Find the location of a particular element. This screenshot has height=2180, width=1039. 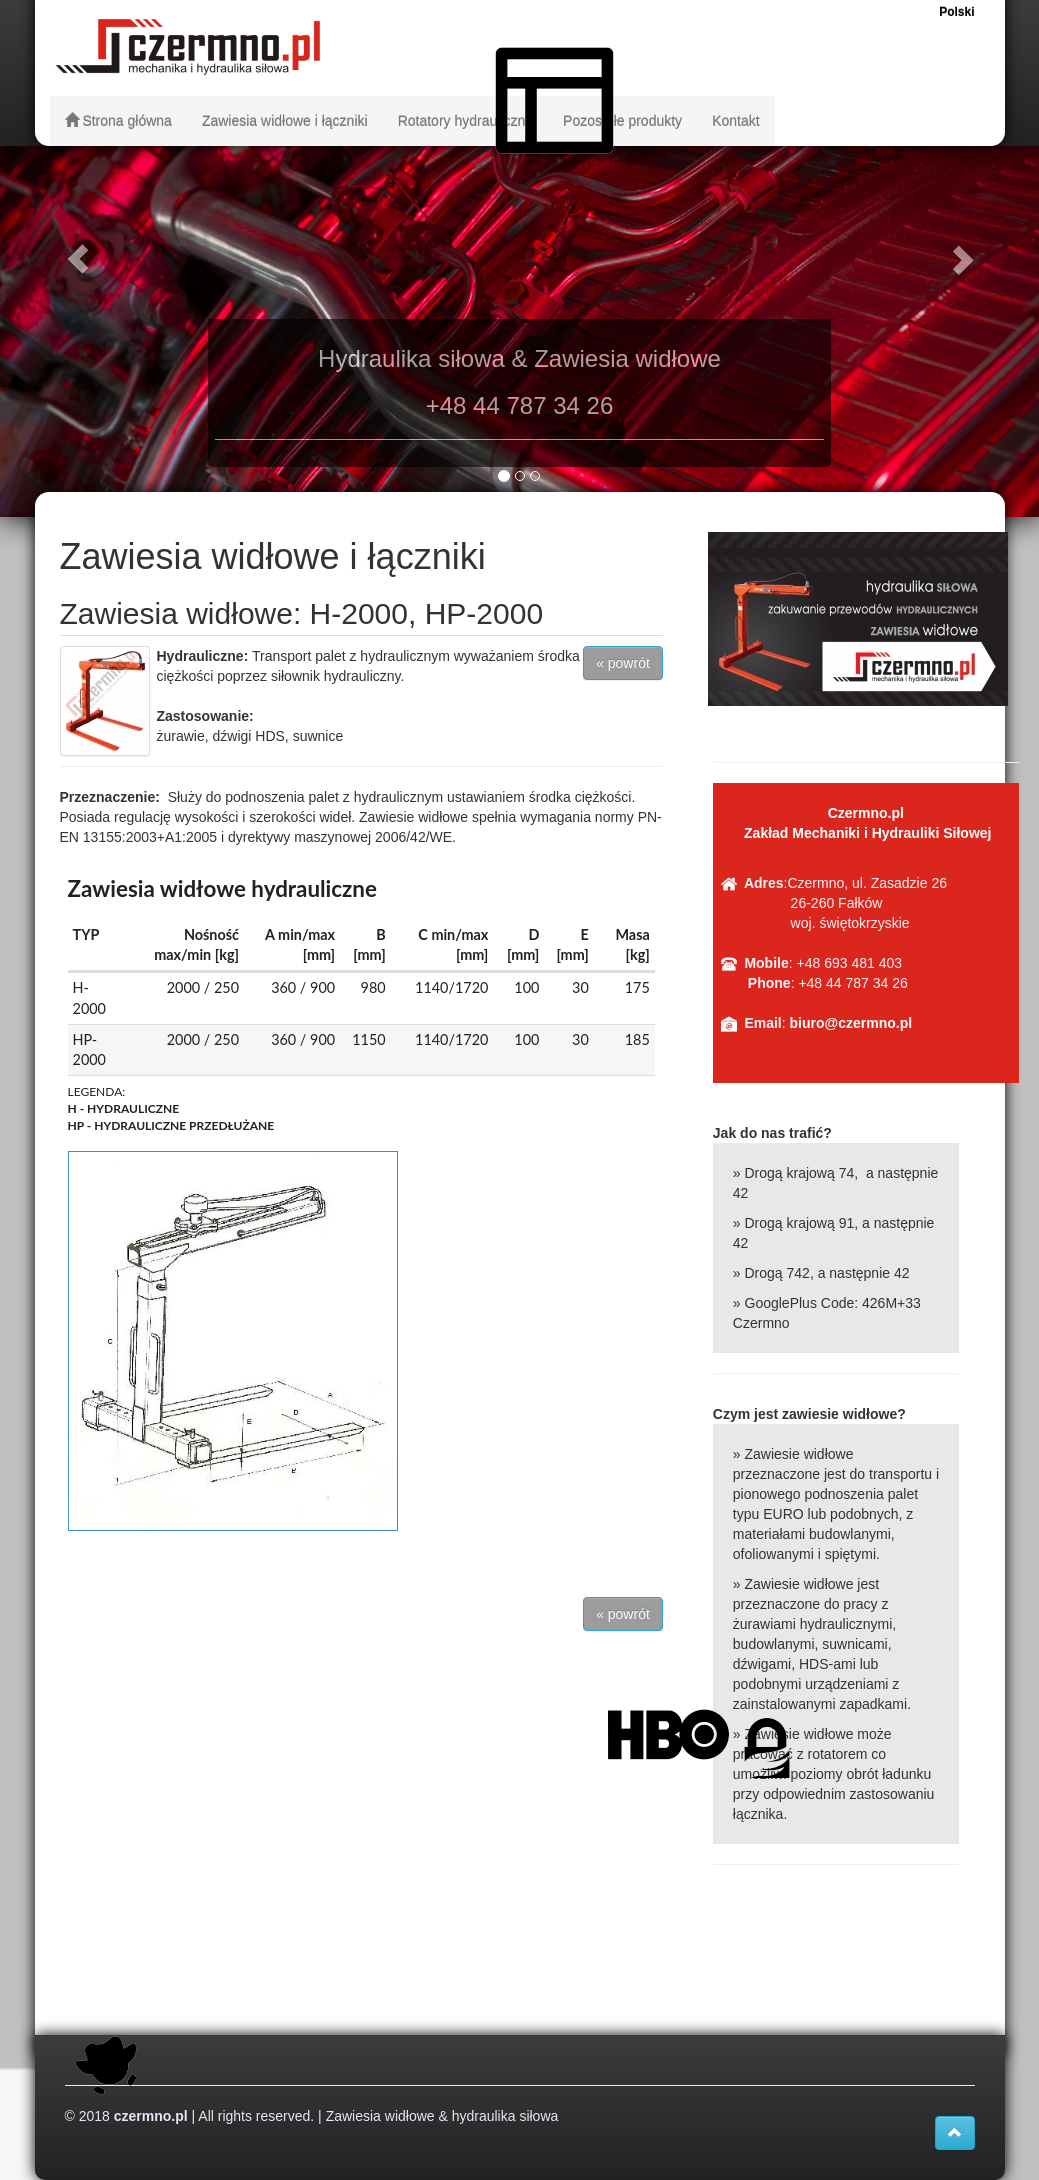

gnu privacy guard (gpg) encryption software logo is located at coordinates (767, 1748).